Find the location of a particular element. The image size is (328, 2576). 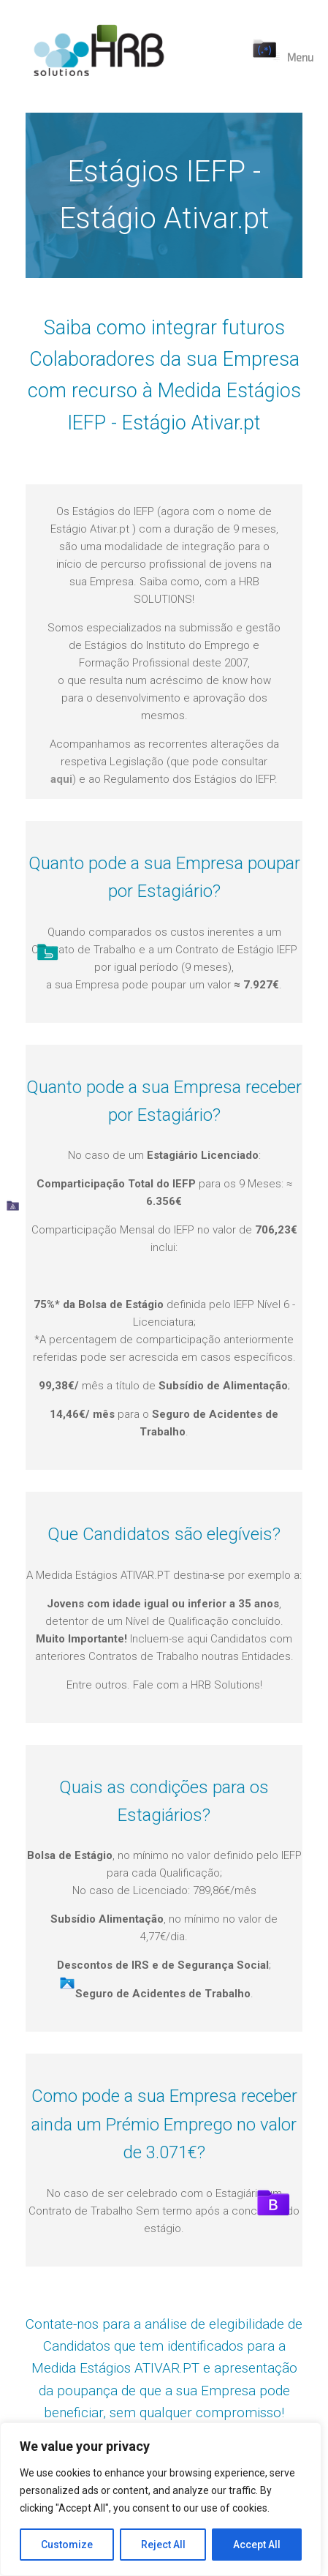

folder containing regular expression files or scripts is located at coordinates (264, 49).